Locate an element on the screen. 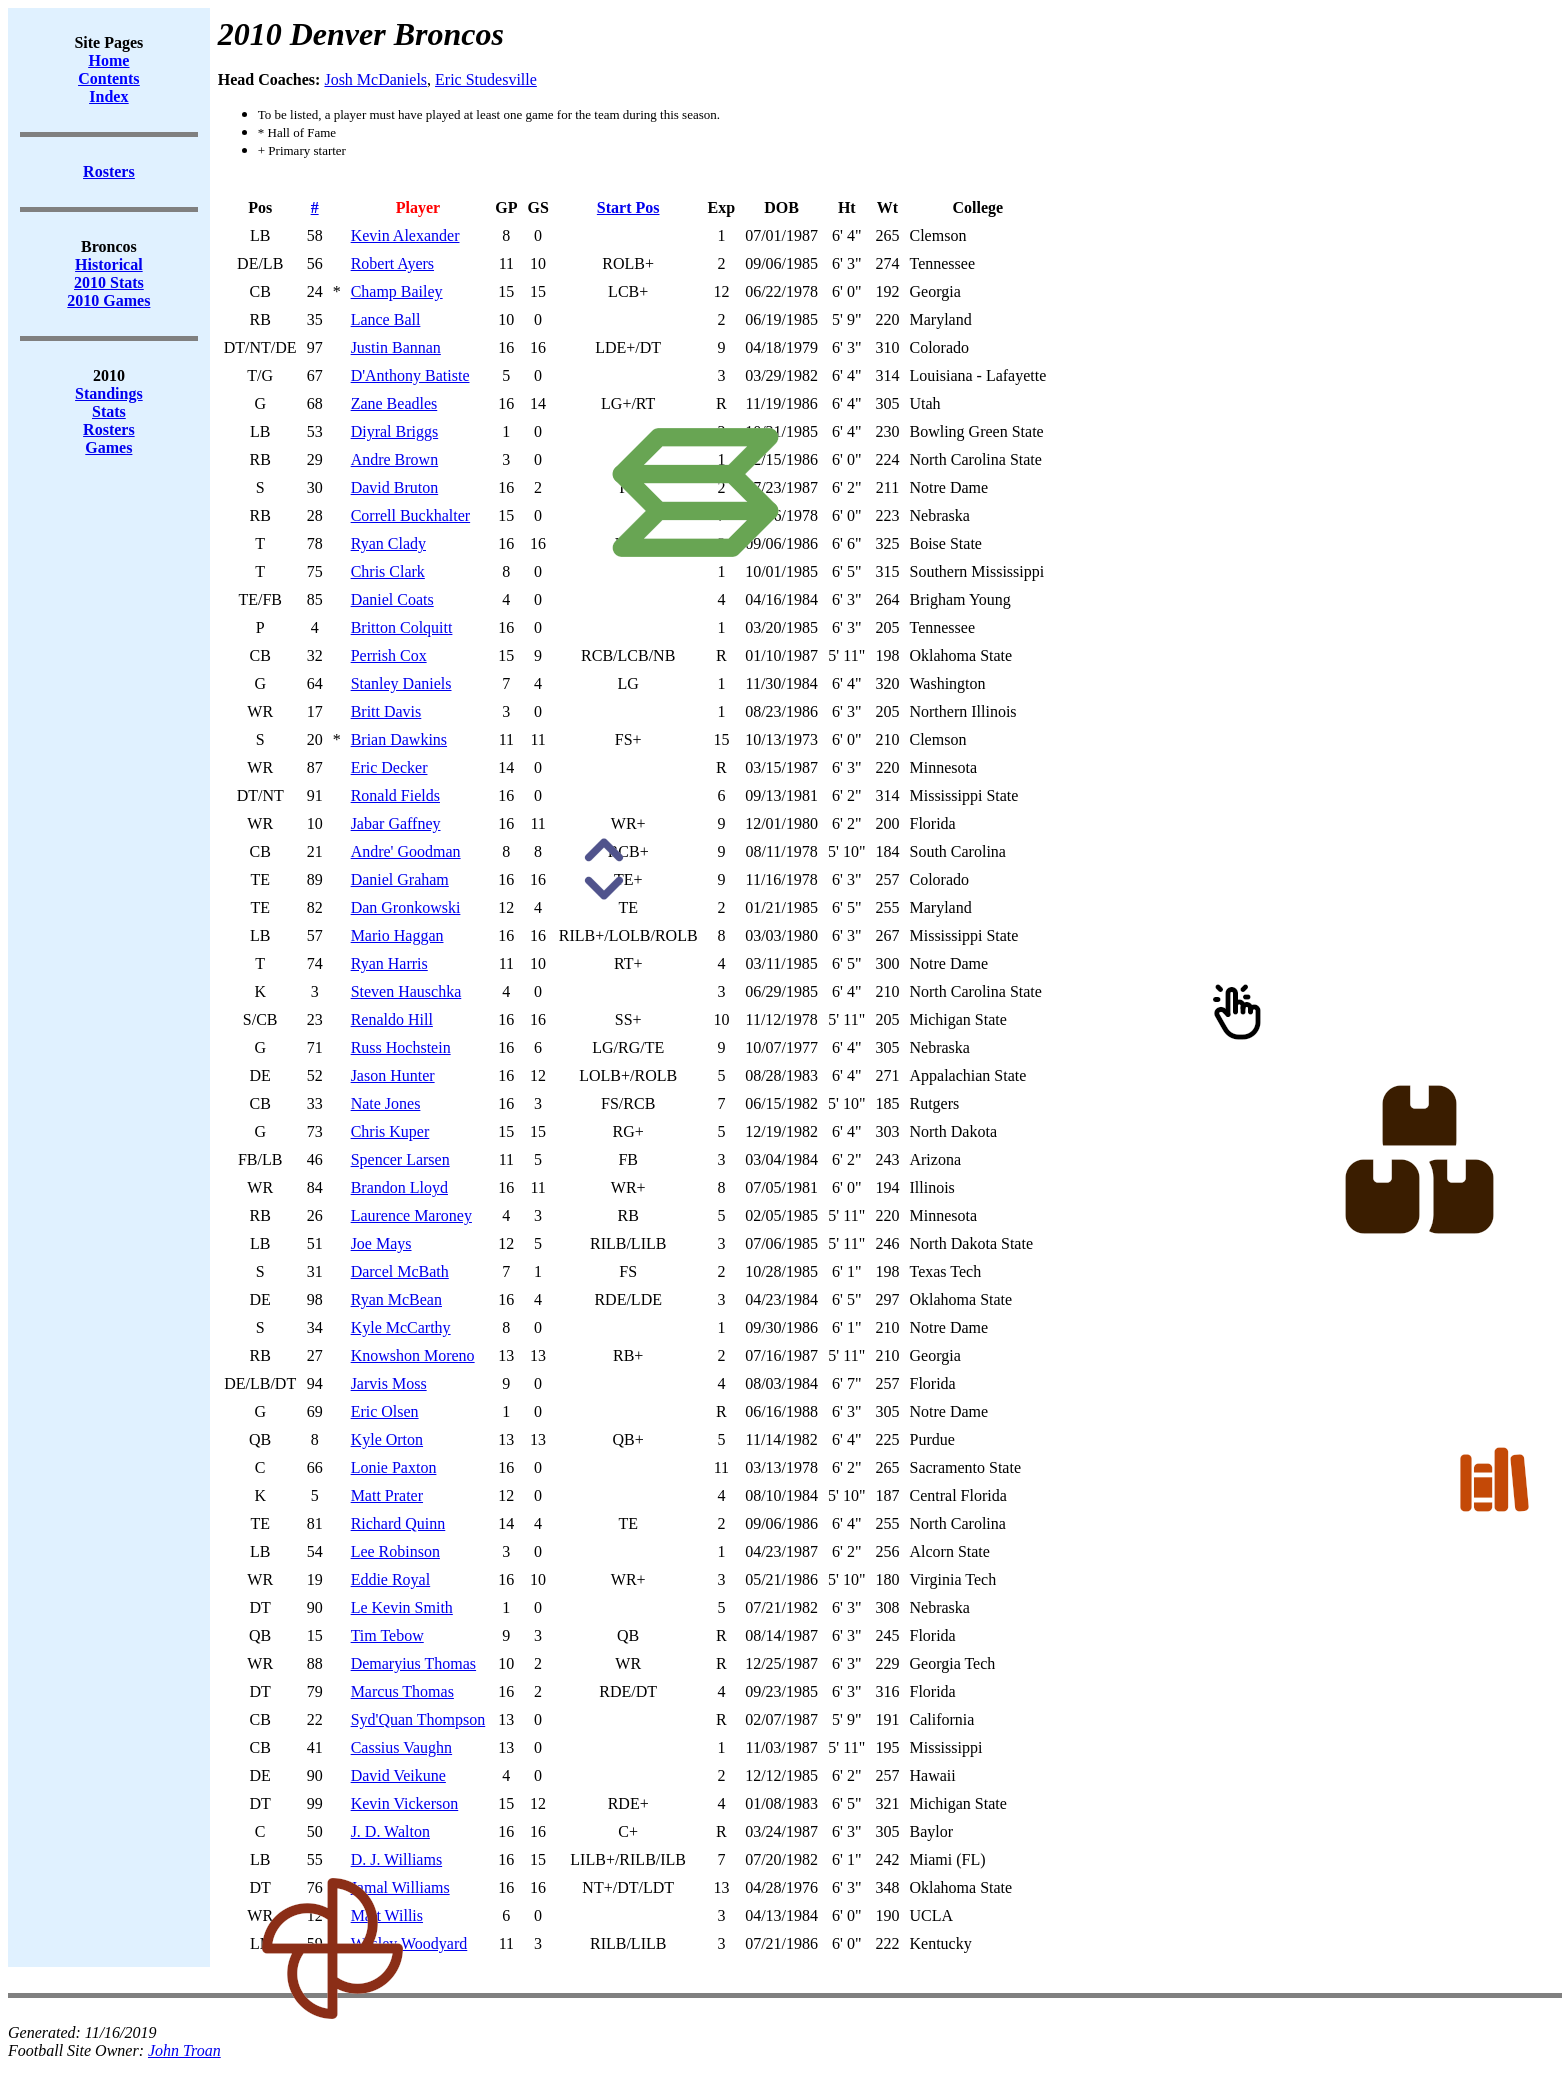 This screenshot has width=1568, height=2076. view inventory or packages is located at coordinates (1419, 1159).